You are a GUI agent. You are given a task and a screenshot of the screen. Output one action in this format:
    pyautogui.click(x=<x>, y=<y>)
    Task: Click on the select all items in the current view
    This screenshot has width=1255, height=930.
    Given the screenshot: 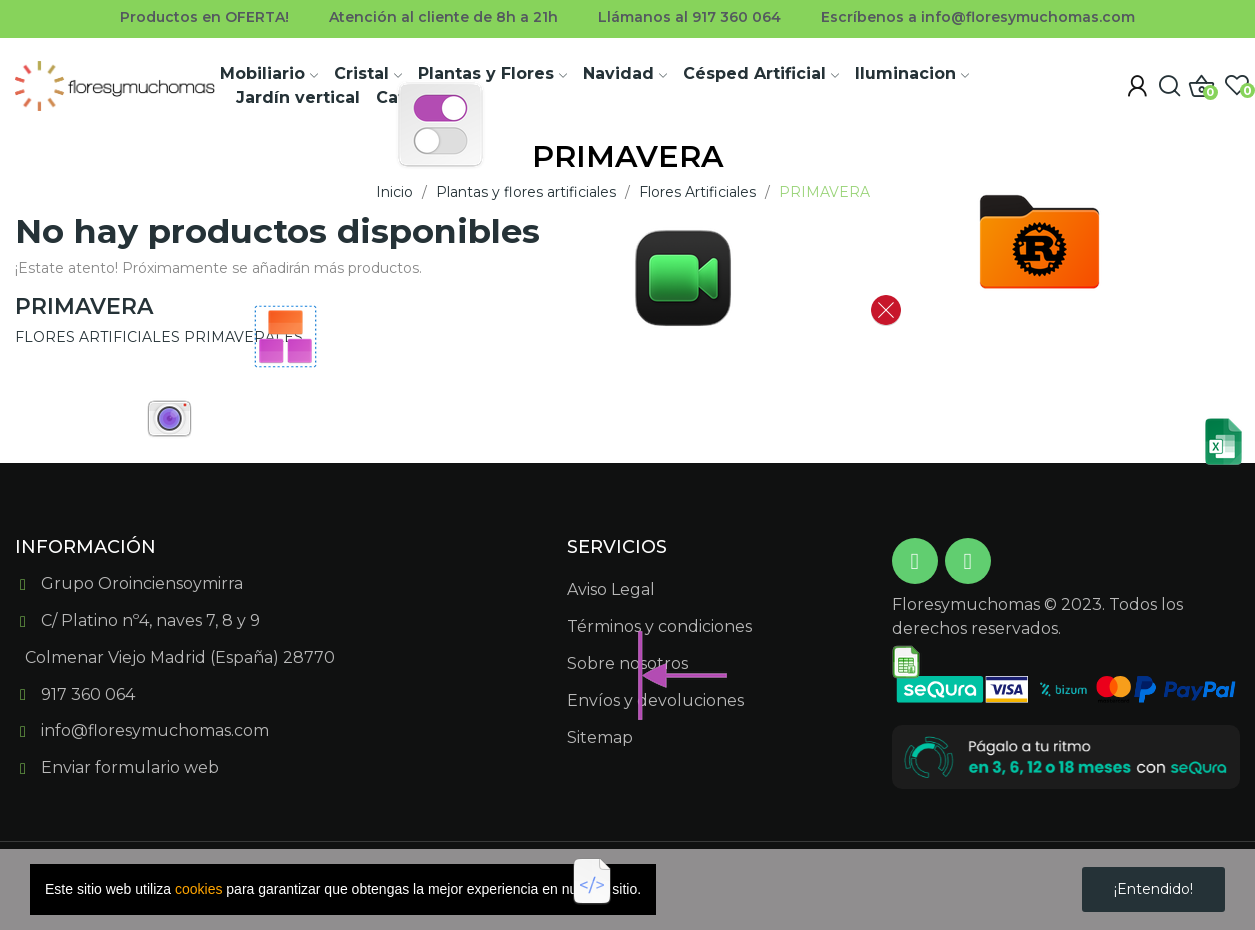 What is the action you would take?
    pyautogui.click(x=285, y=336)
    